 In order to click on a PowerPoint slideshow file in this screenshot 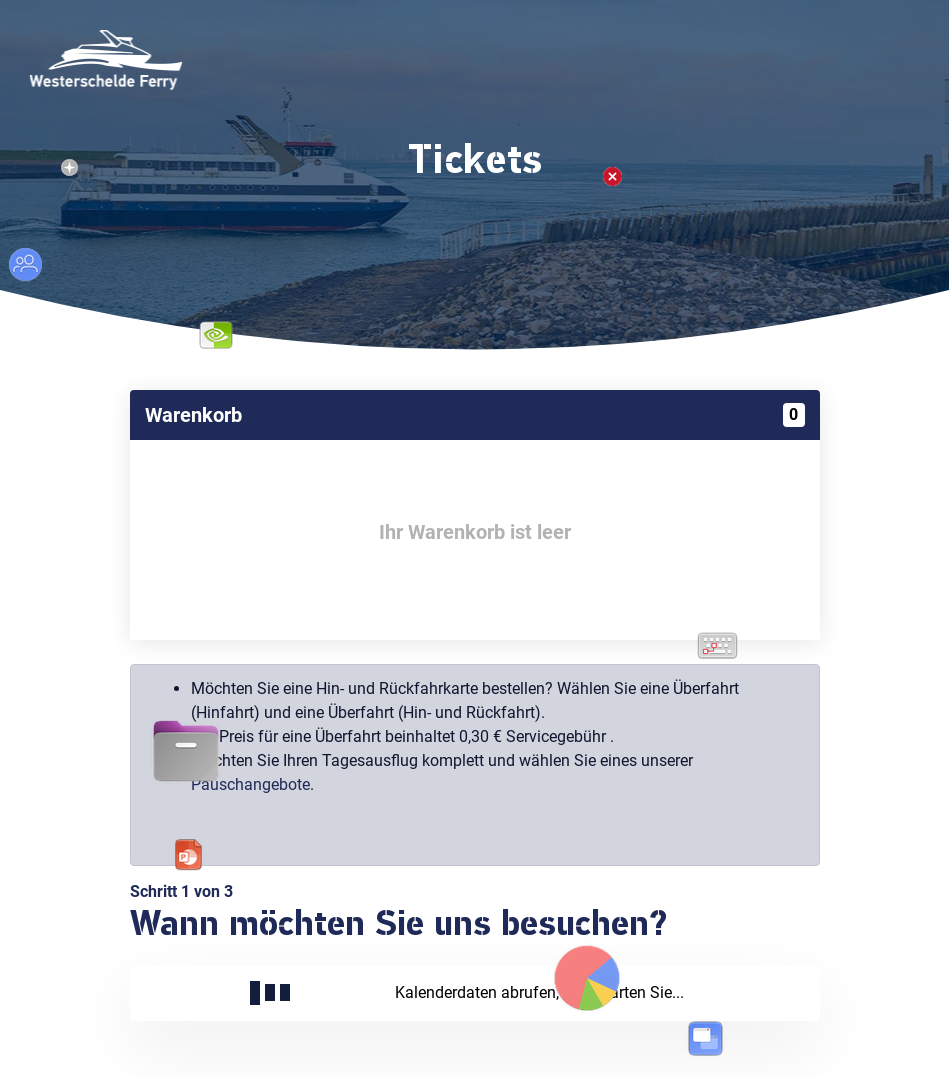, I will do `click(188, 854)`.